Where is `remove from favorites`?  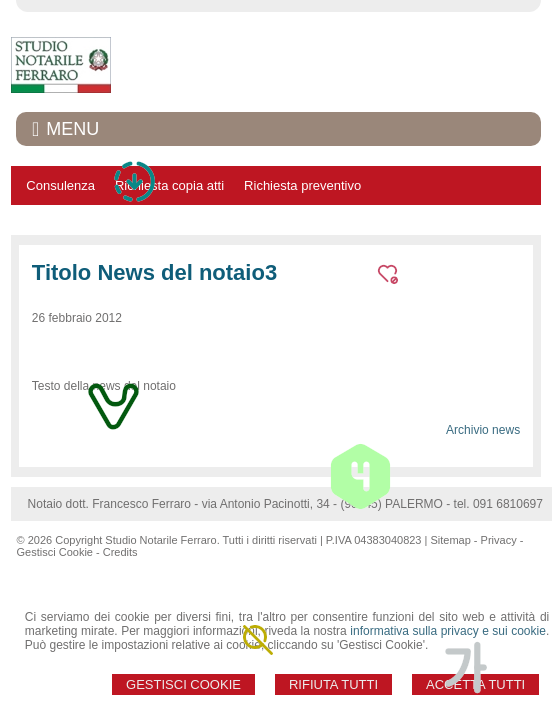
remove from favorites is located at coordinates (387, 273).